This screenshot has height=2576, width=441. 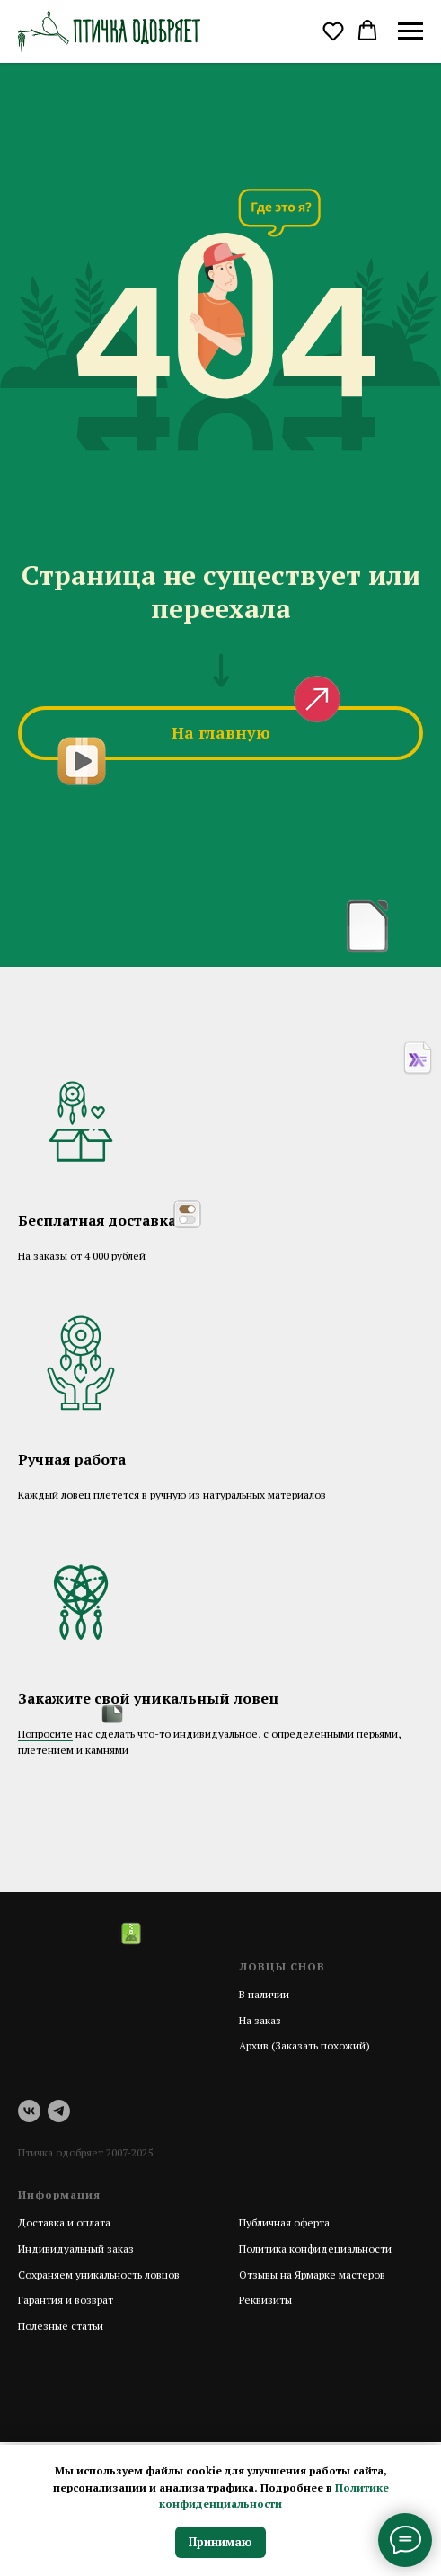 I want to click on an android application package file, so click(x=131, y=1934).